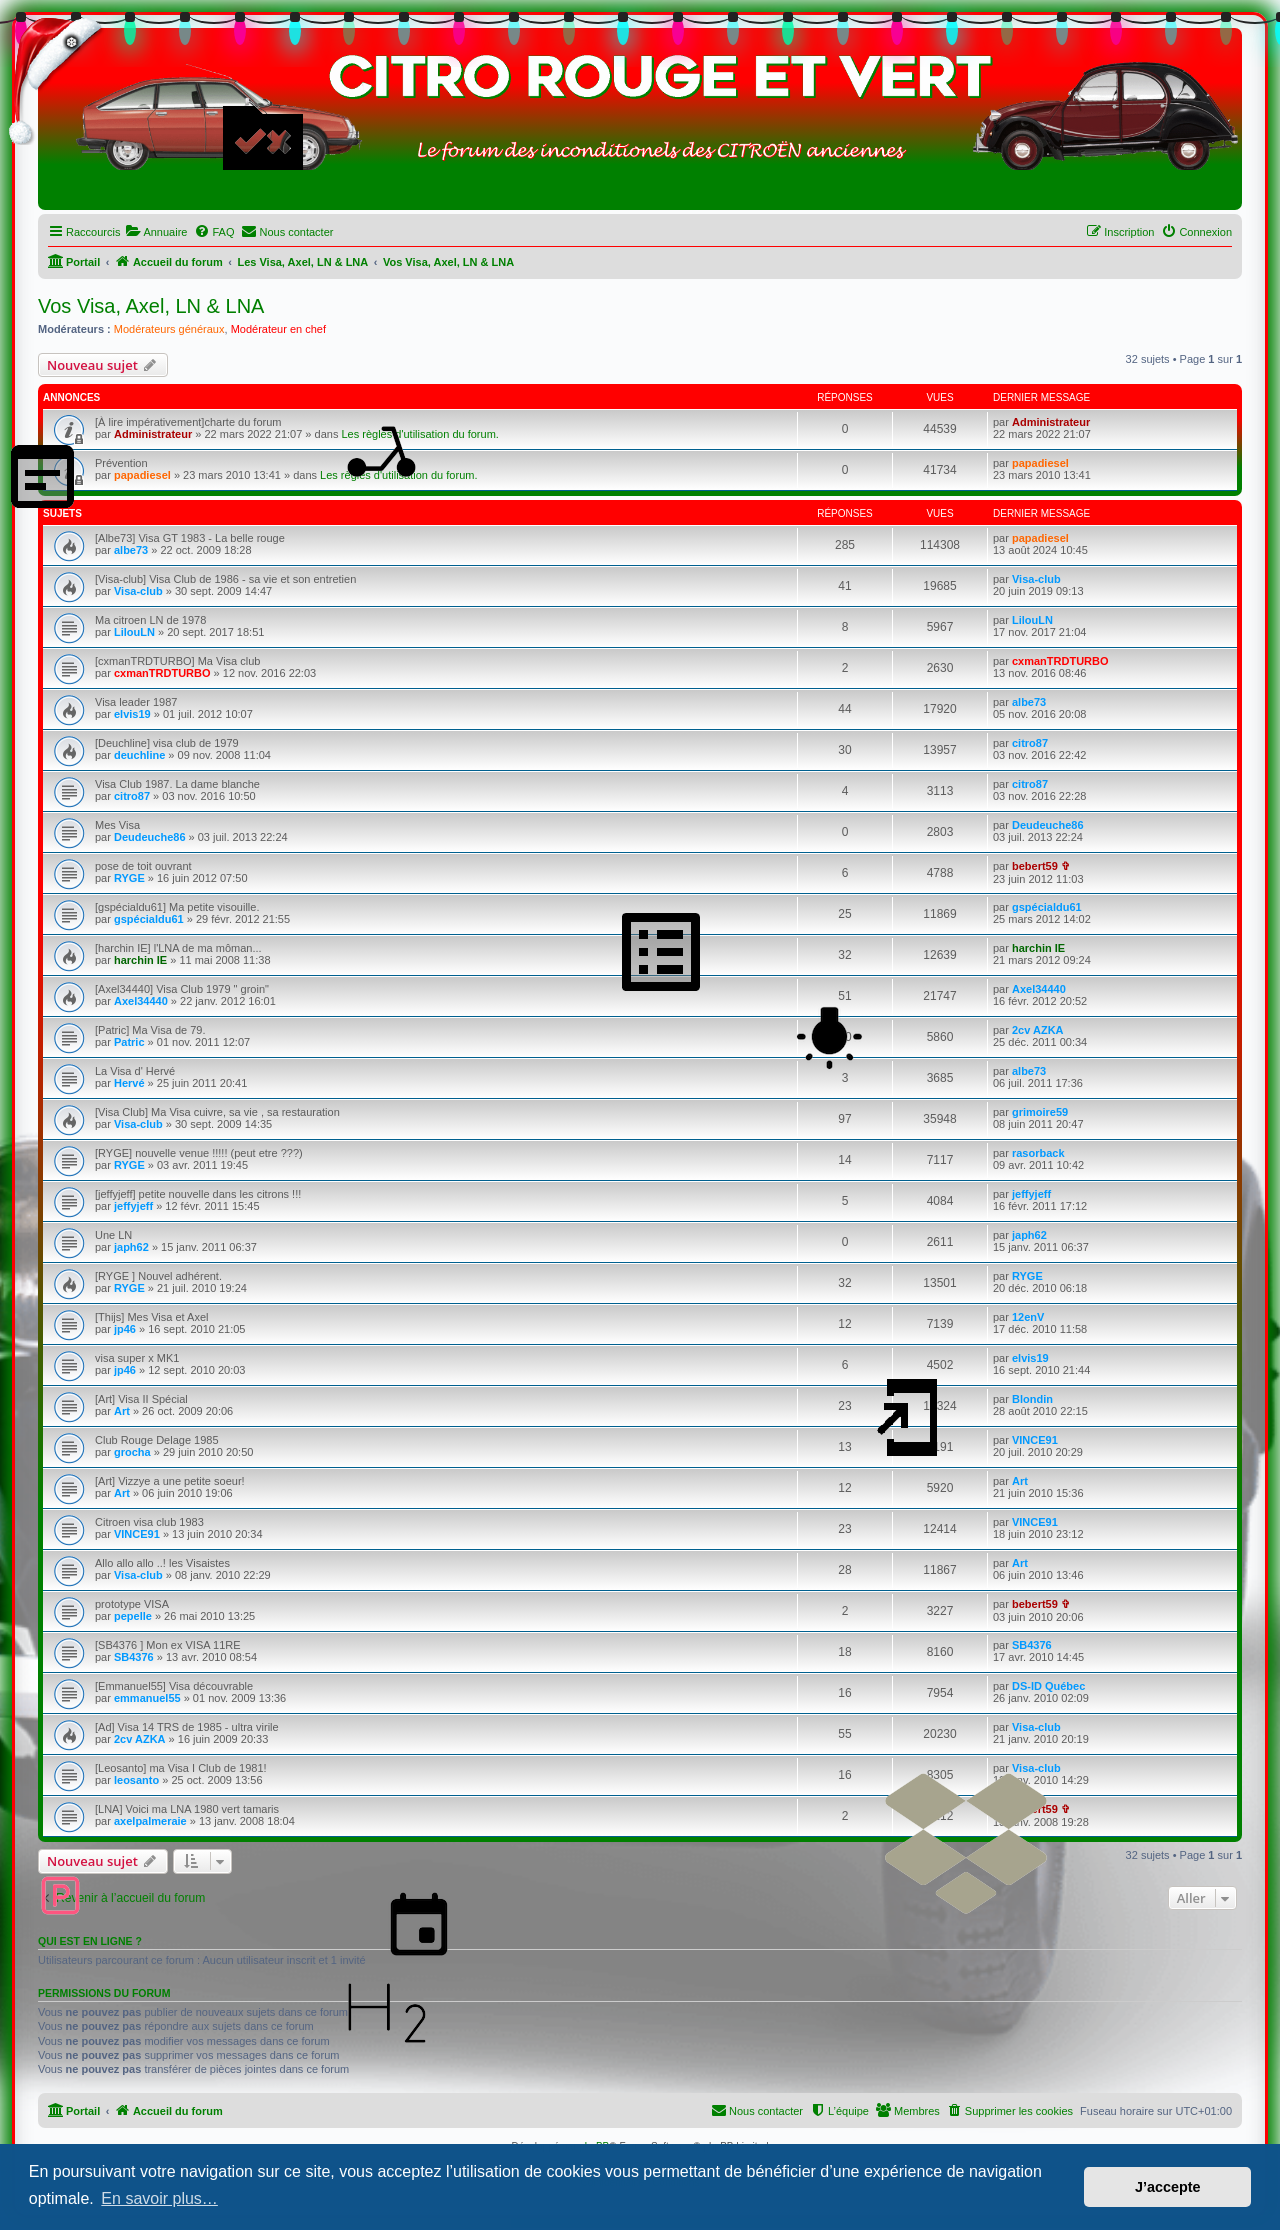 The image size is (1280, 2230). What do you see at coordinates (60, 1895) in the screenshot?
I see `find nearby parking locations` at bounding box center [60, 1895].